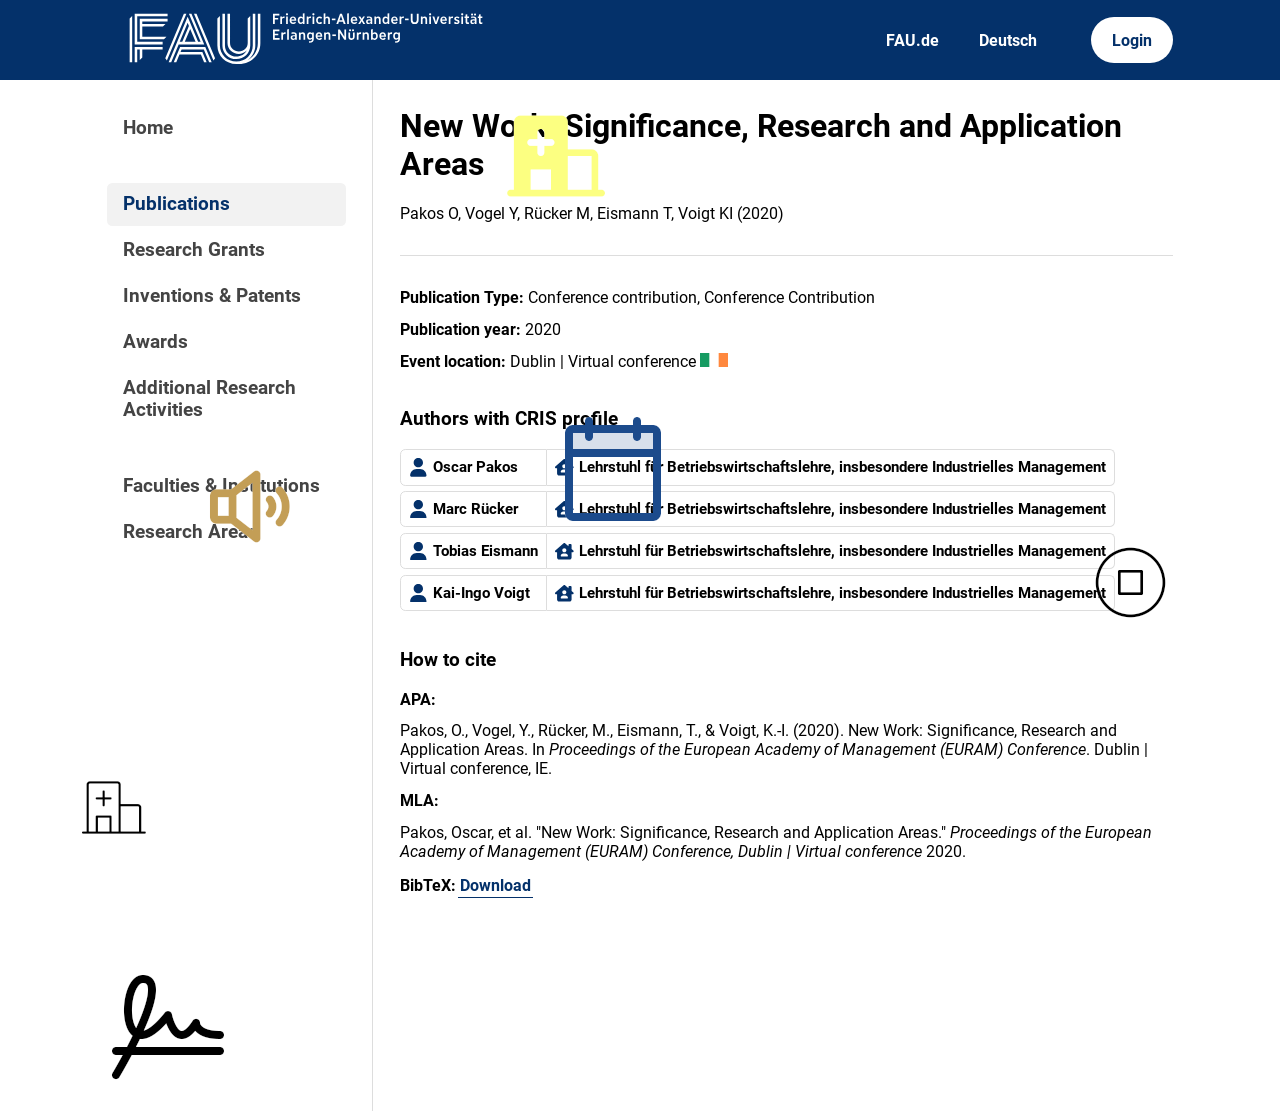 The width and height of the screenshot is (1280, 1111). What do you see at coordinates (110, 807) in the screenshot?
I see `find nearby hospitals or medical facilities` at bounding box center [110, 807].